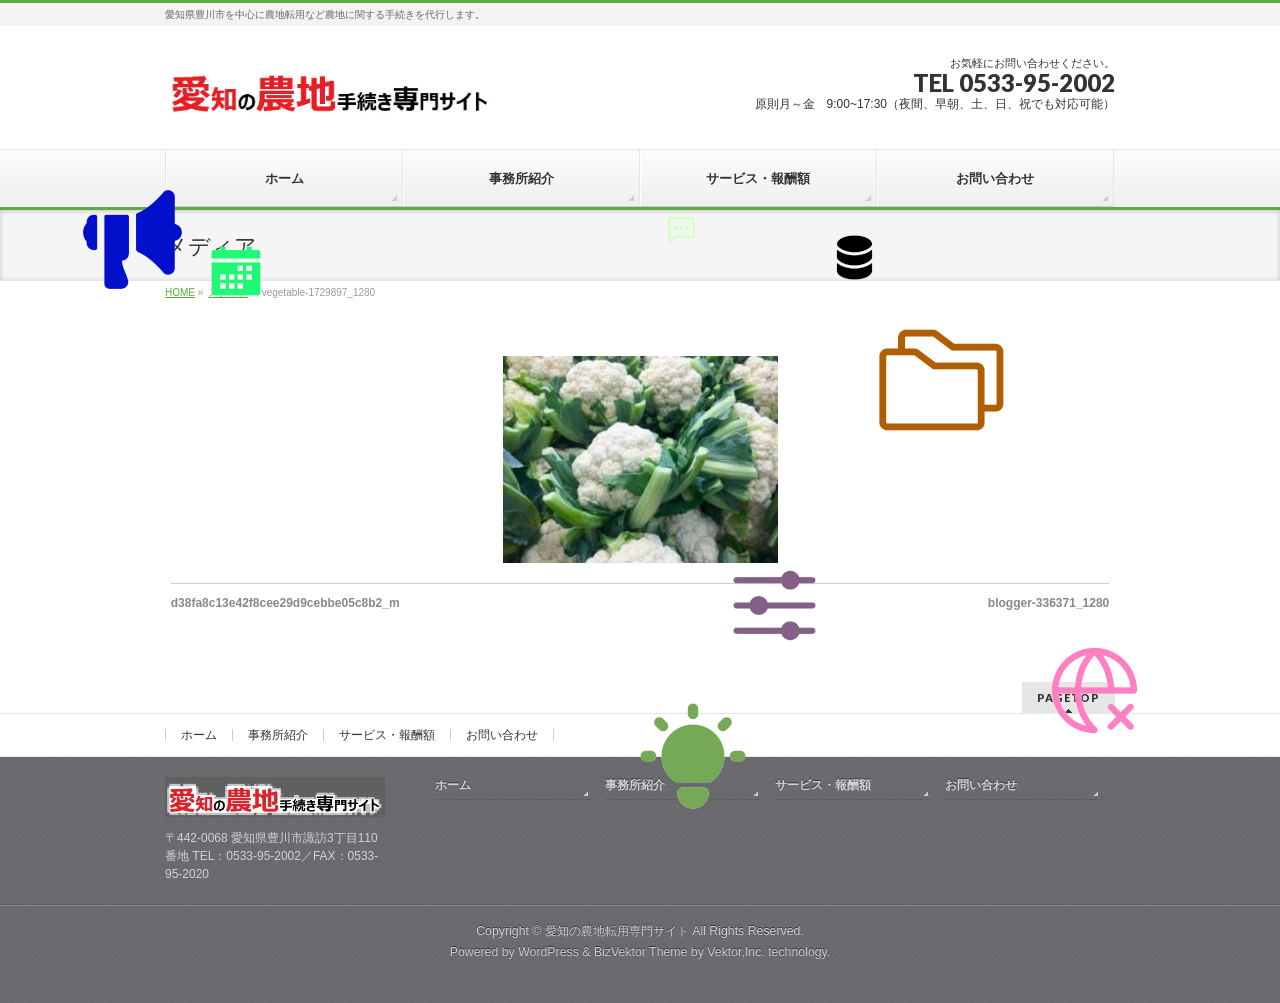  Describe the element at coordinates (774, 605) in the screenshot. I see `open settings or preferences` at that location.